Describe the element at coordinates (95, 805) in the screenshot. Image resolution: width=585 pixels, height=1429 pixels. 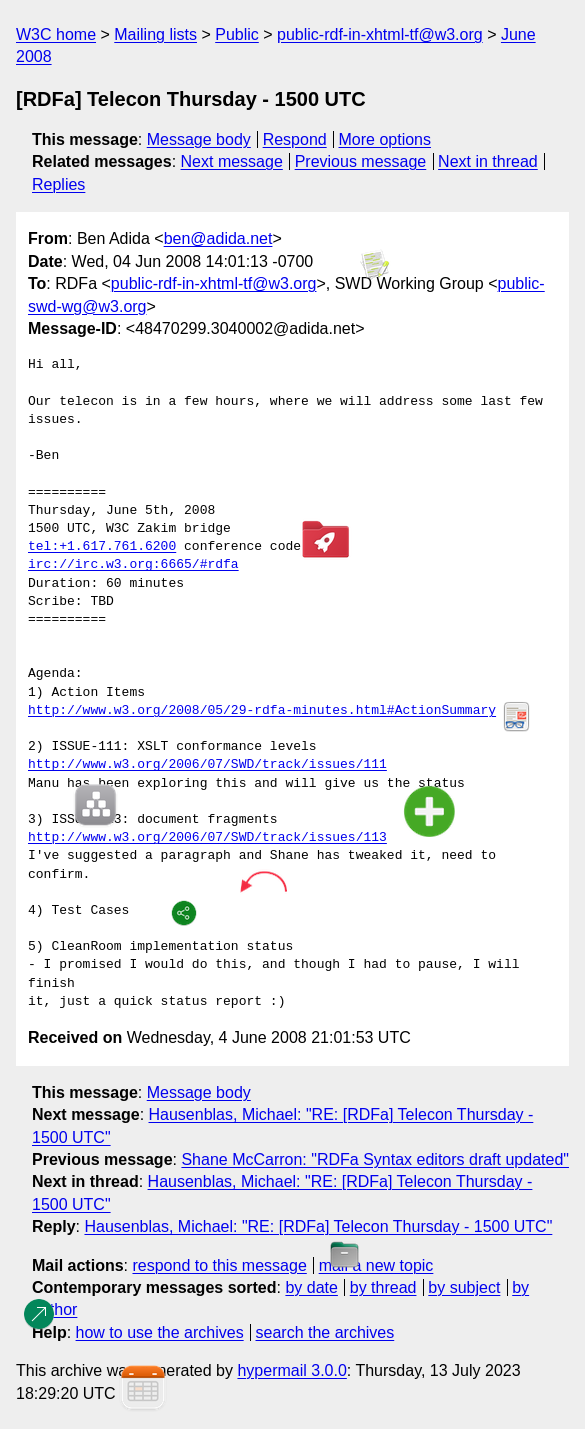
I see `view connected devices hierarchy` at that location.